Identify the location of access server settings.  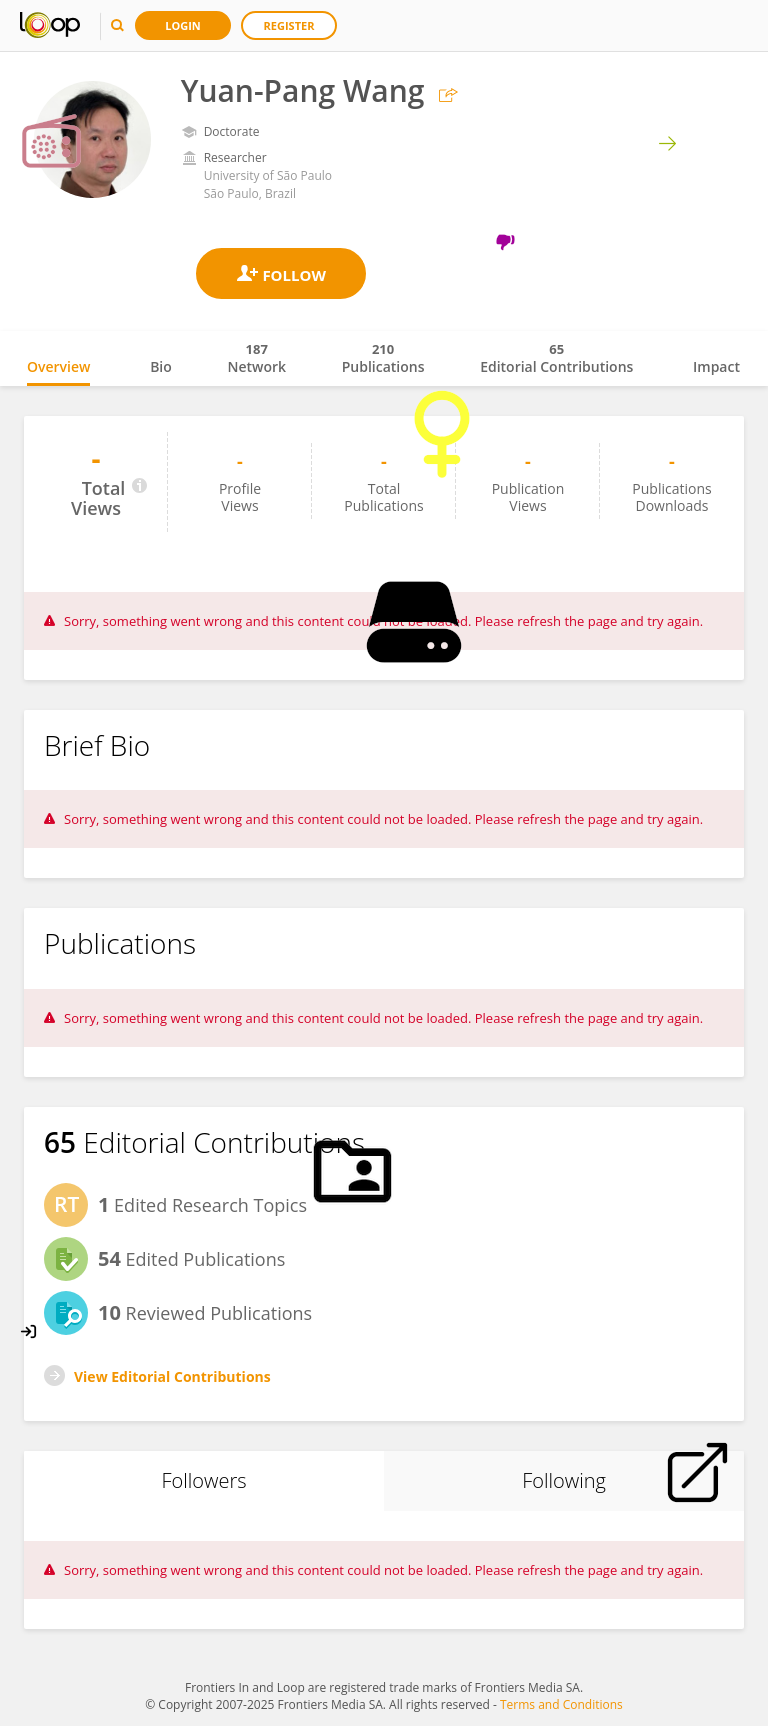
(414, 622).